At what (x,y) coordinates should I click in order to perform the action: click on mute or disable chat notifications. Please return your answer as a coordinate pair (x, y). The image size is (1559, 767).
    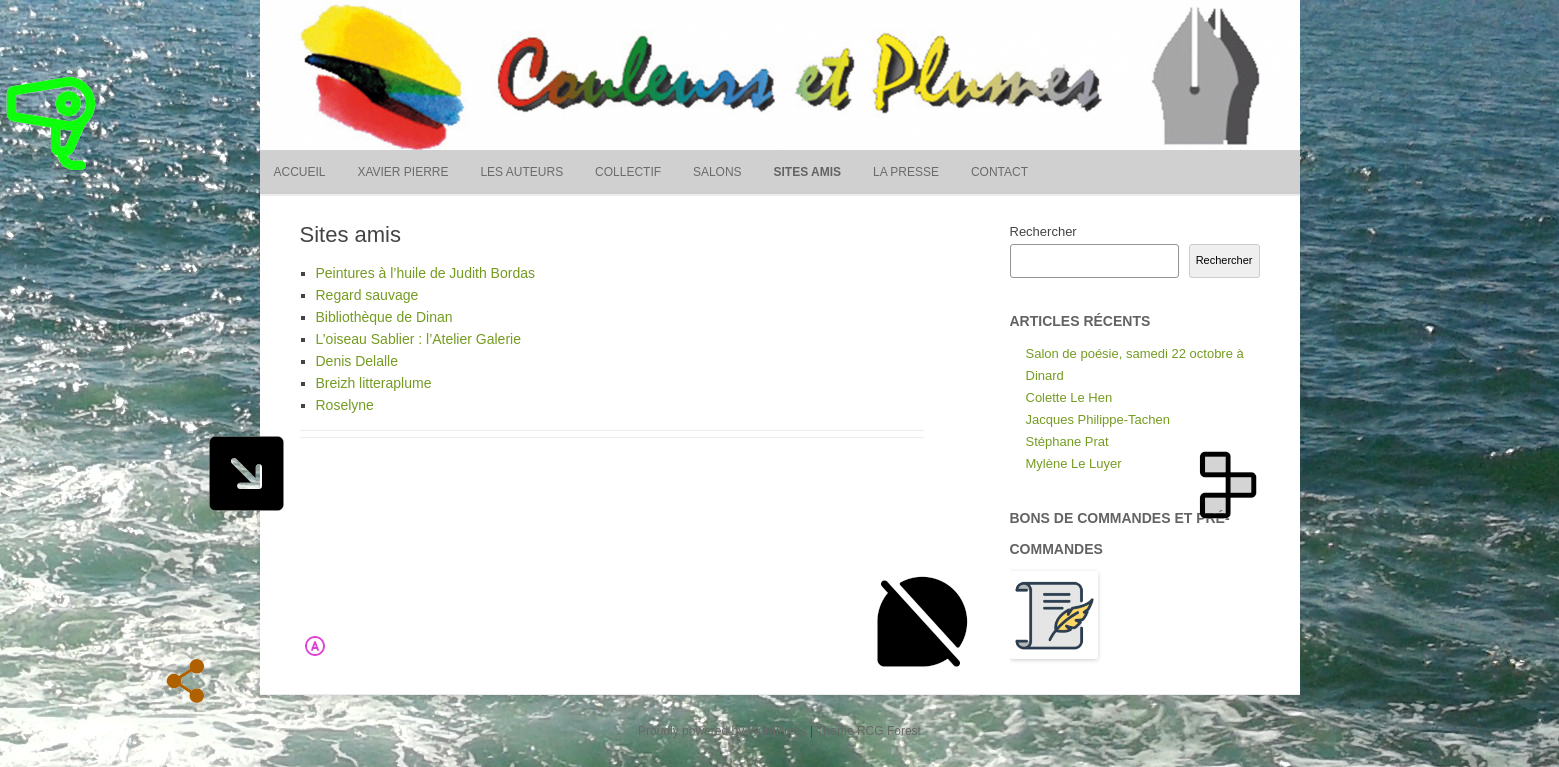
    Looking at the image, I should click on (920, 623).